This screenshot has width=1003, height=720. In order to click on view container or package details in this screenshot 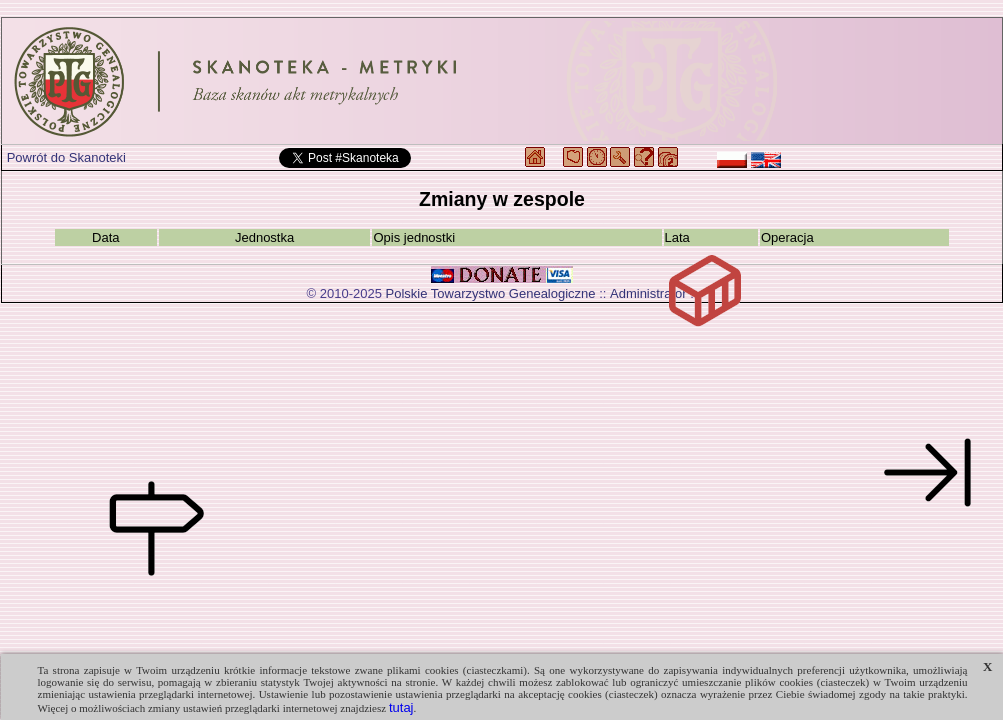, I will do `click(705, 291)`.